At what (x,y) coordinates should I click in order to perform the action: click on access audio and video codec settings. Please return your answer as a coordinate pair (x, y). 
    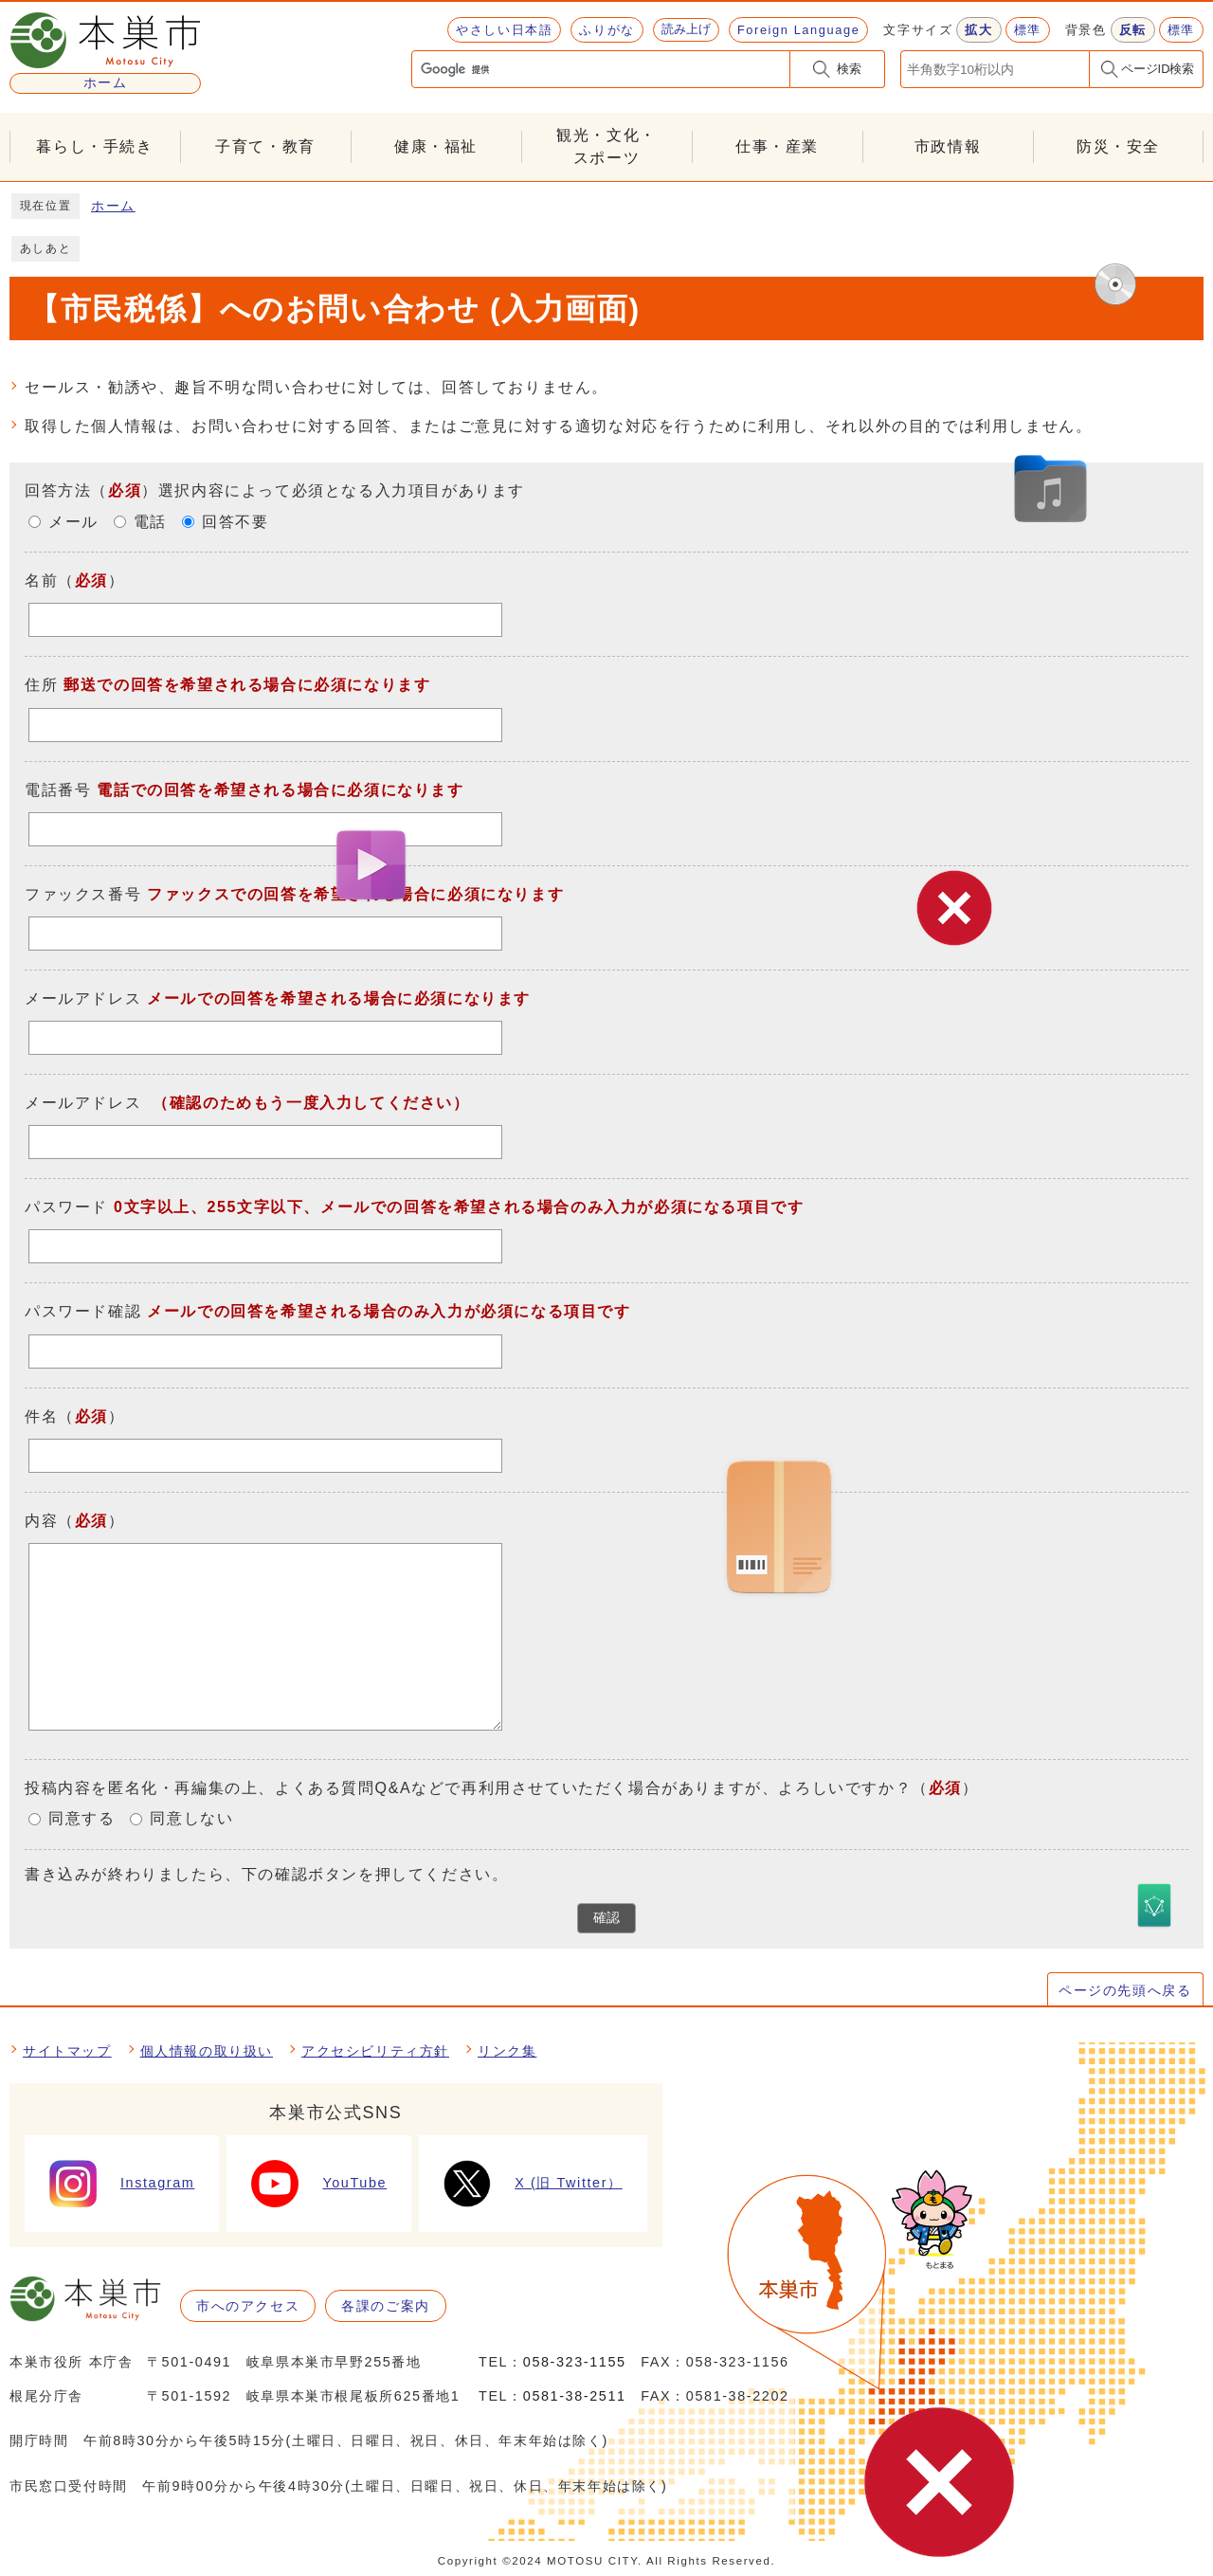
    Looking at the image, I should click on (371, 864).